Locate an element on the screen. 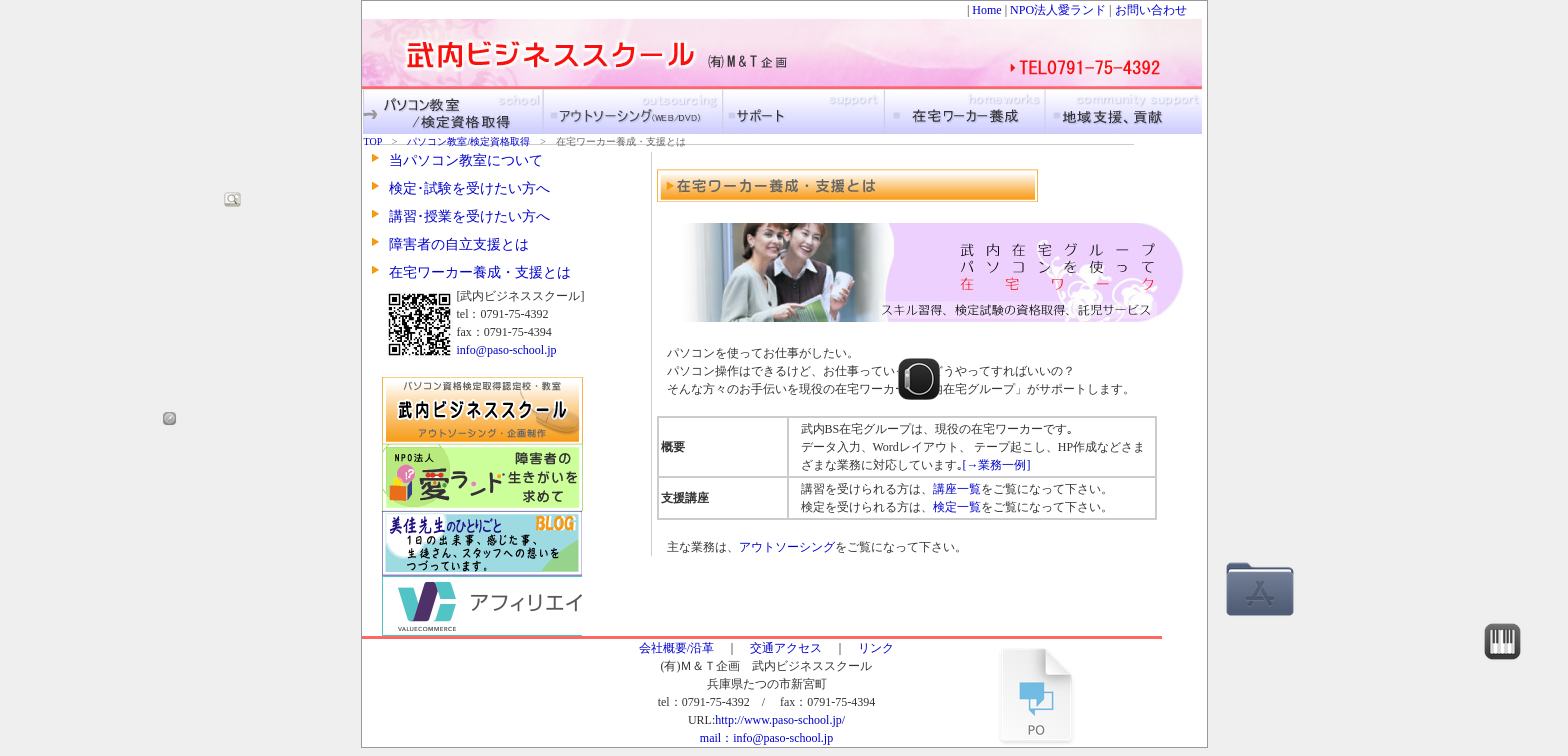 This screenshot has height=756, width=1568. open eye of gnome image viewer is located at coordinates (232, 199).